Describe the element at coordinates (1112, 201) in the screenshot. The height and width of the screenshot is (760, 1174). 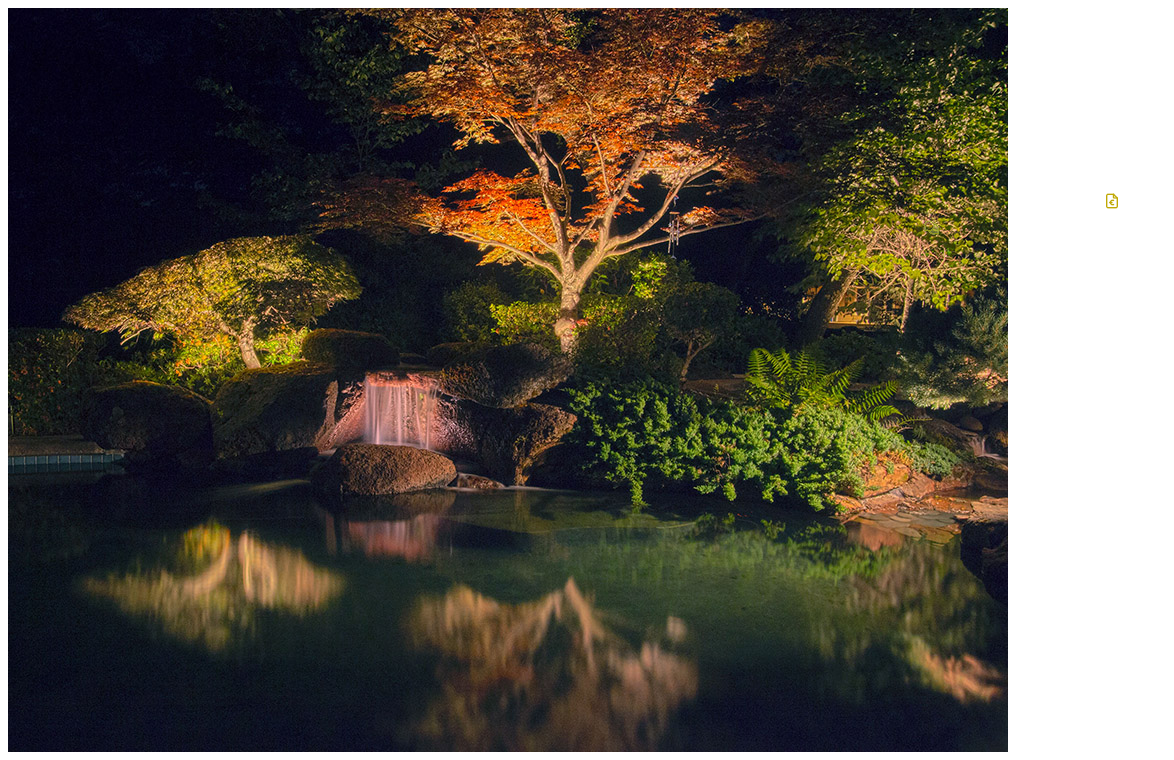
I see `view euro currency document` at that location.